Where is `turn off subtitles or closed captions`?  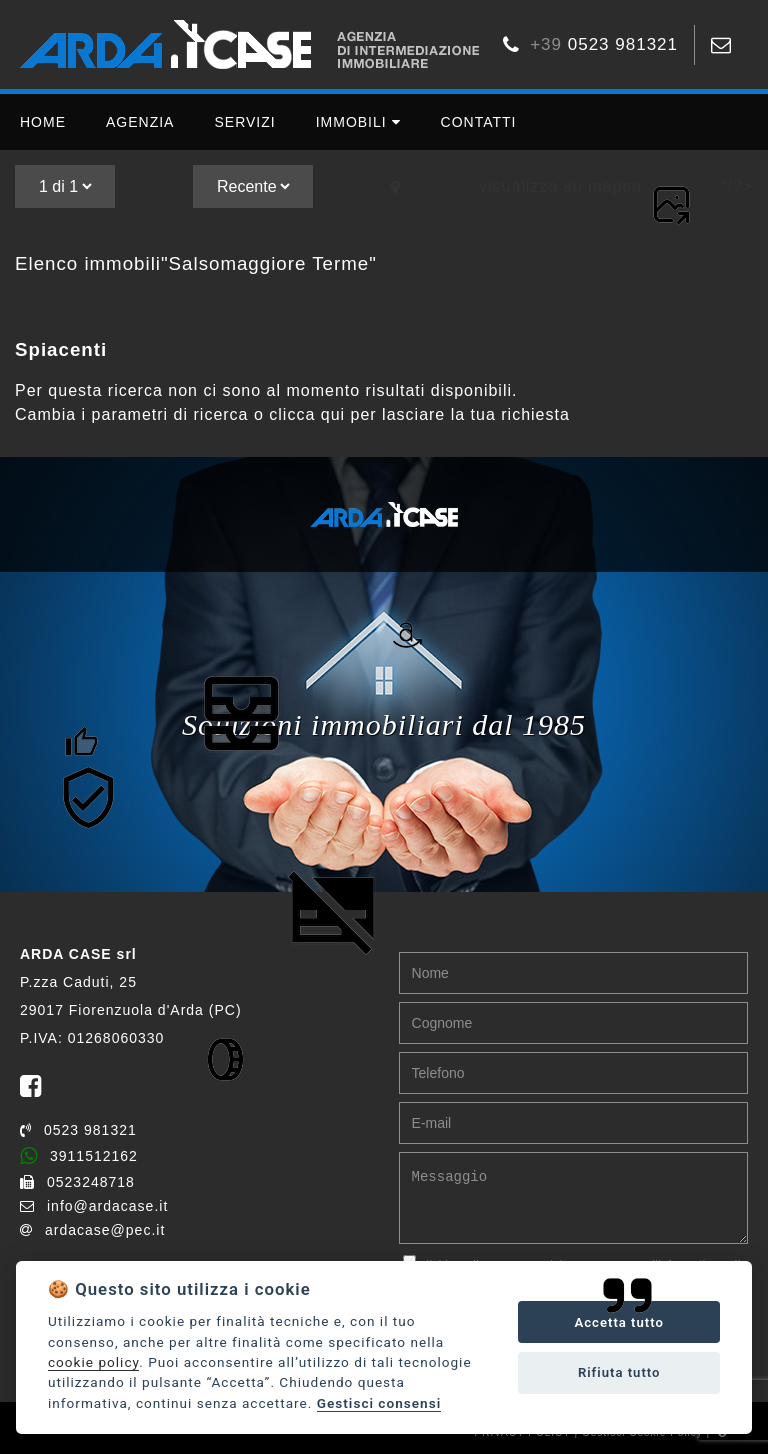 turn off subtitles or closed captions is located at coordinates (333, 910).